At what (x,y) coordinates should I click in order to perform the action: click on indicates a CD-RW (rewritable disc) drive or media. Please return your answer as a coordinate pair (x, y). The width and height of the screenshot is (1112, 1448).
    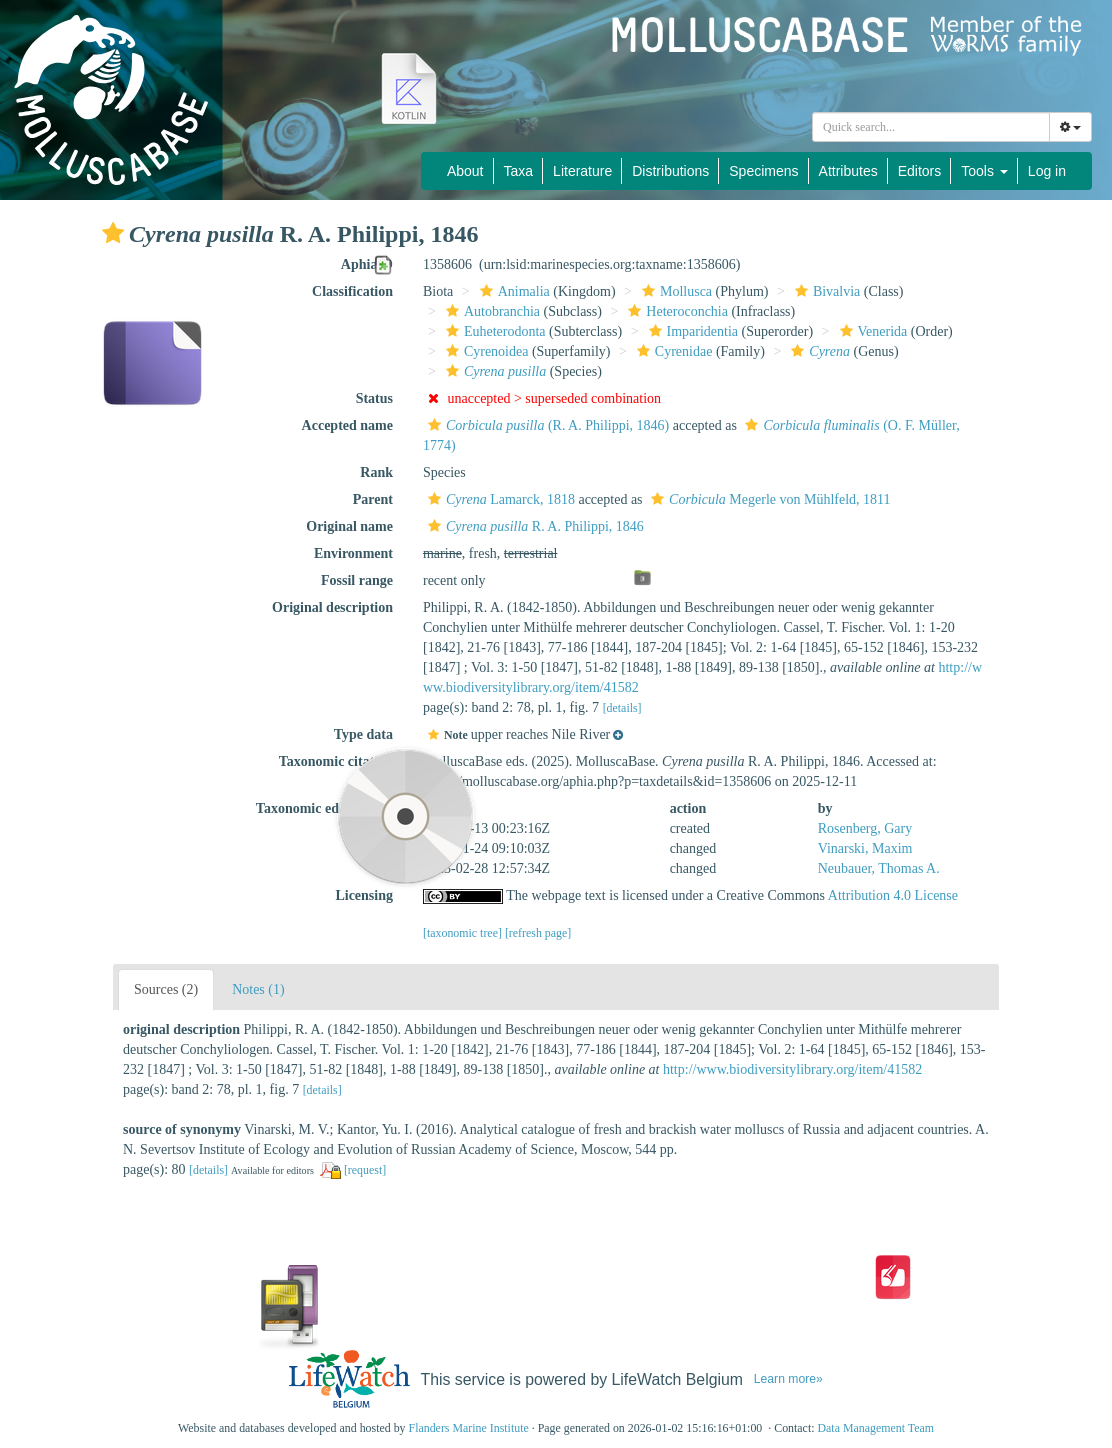
    Looking at the image, I should click on (405, 816).